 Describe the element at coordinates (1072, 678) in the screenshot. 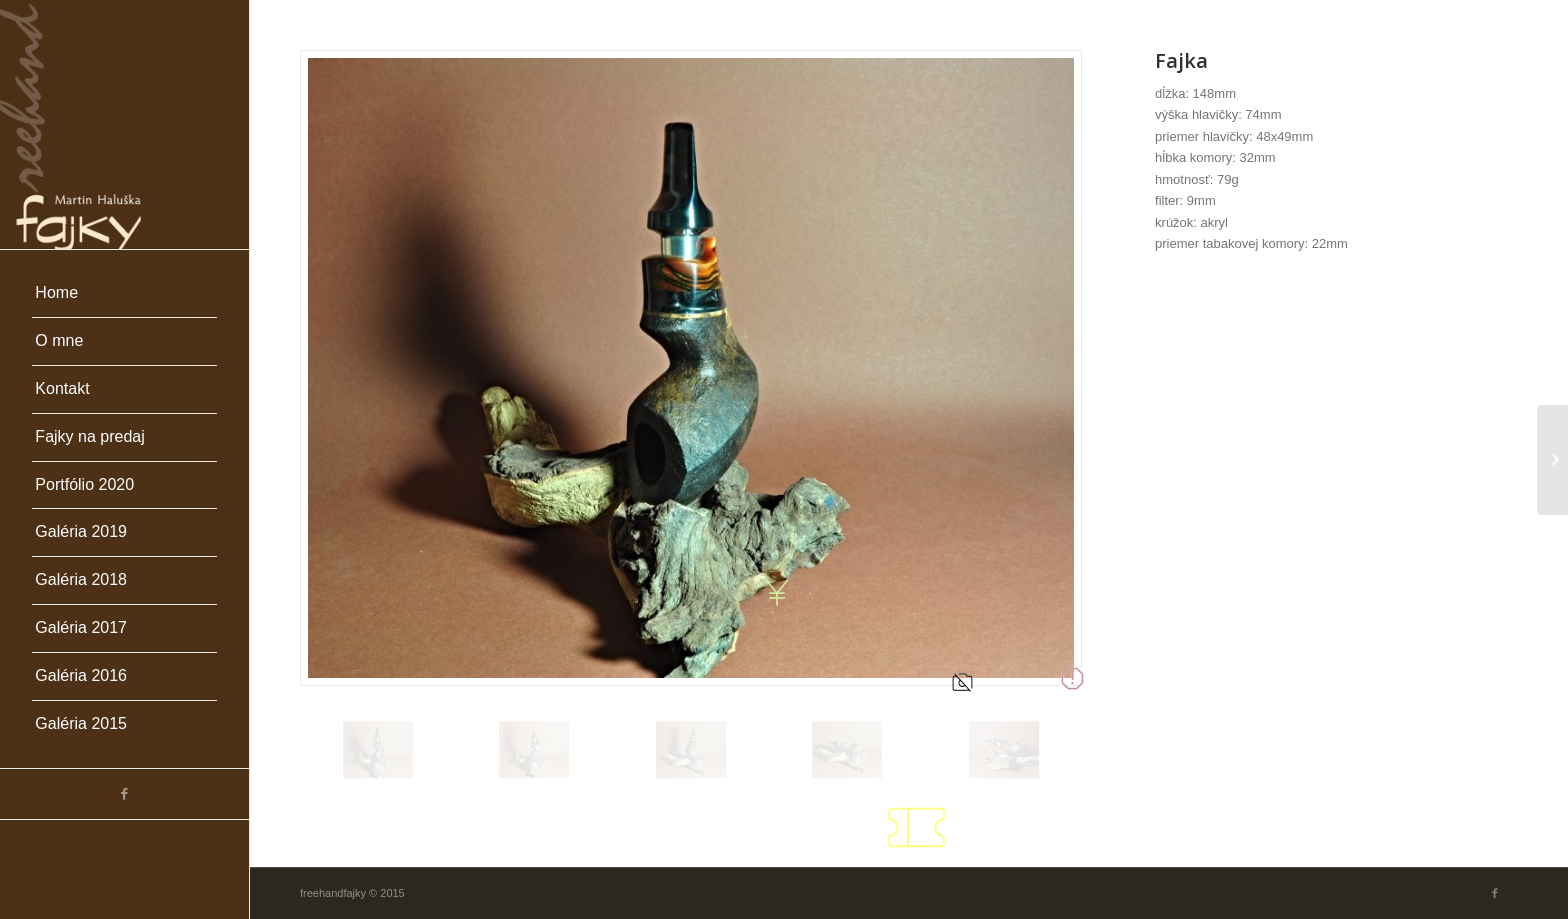

I see `indicates a warning or critical alert` at that location.